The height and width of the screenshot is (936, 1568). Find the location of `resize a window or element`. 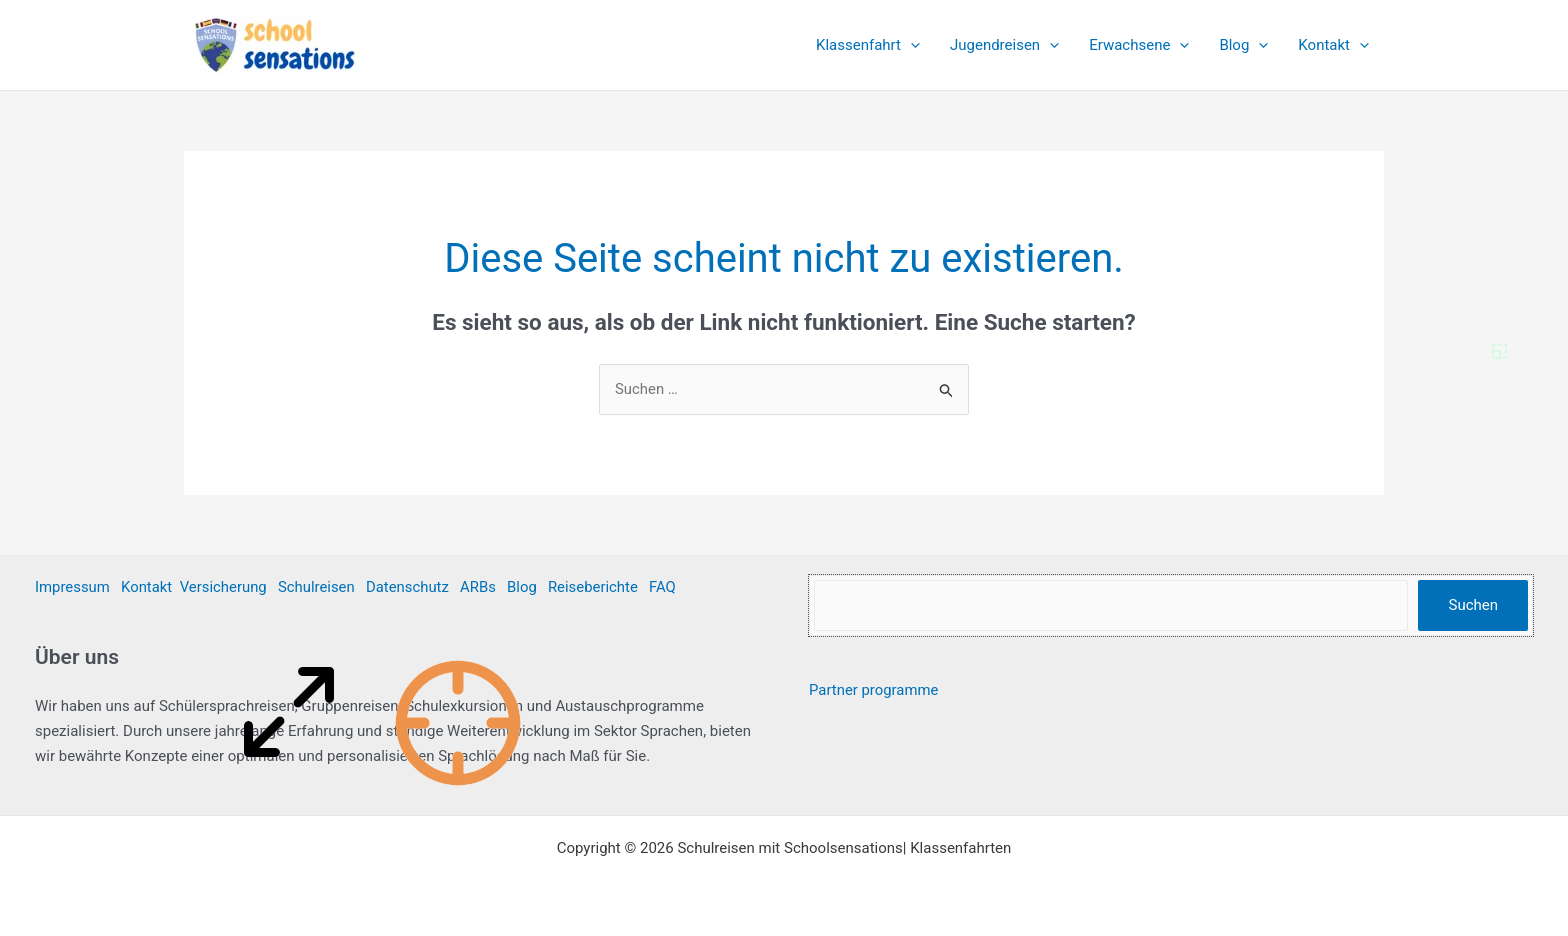

resize a window or element is located at coordinates (1499, 351).